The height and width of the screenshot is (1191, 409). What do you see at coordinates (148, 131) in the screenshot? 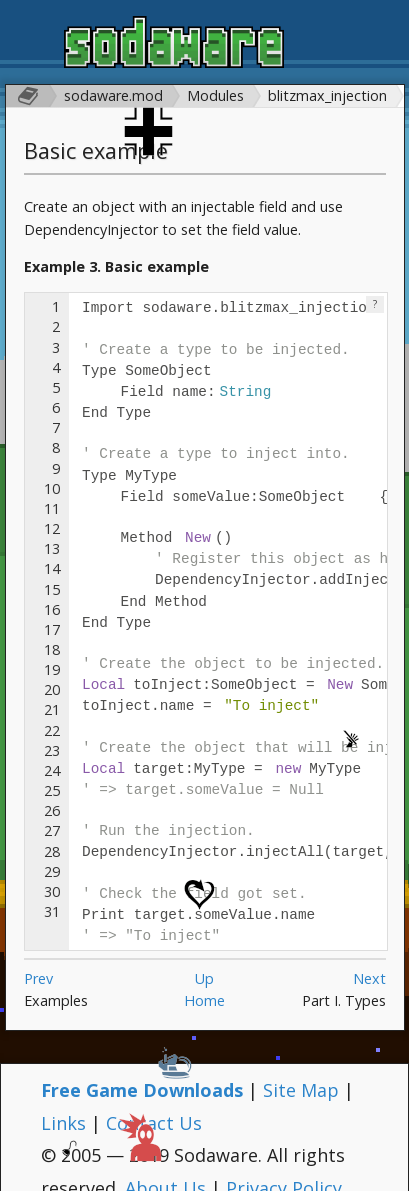
I see `german military history faction or unit marker in a strategy game` at bounding box center [148, 131].